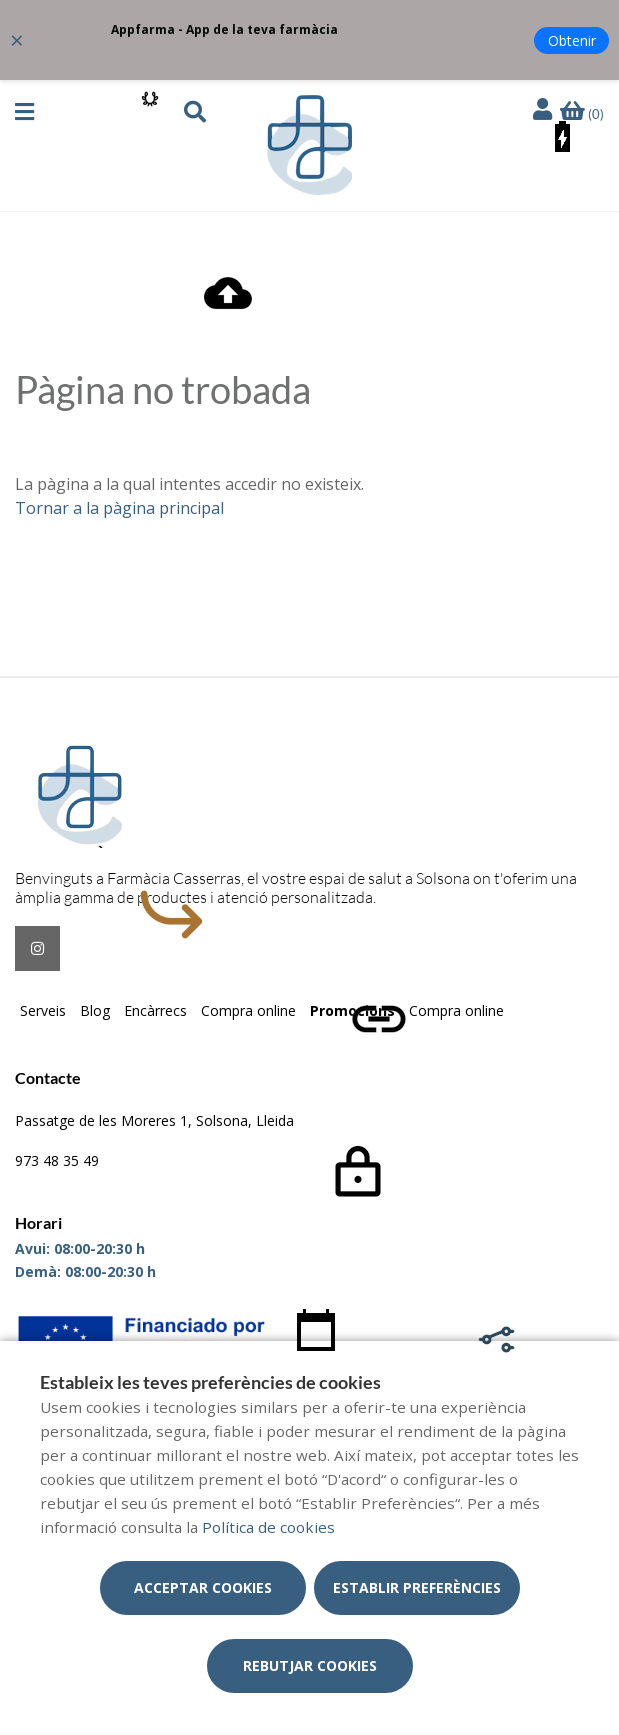 The width and height of the screenshot is (619, 1735). I want to click on switch between circuit paths or connections, so click(496, 1339).